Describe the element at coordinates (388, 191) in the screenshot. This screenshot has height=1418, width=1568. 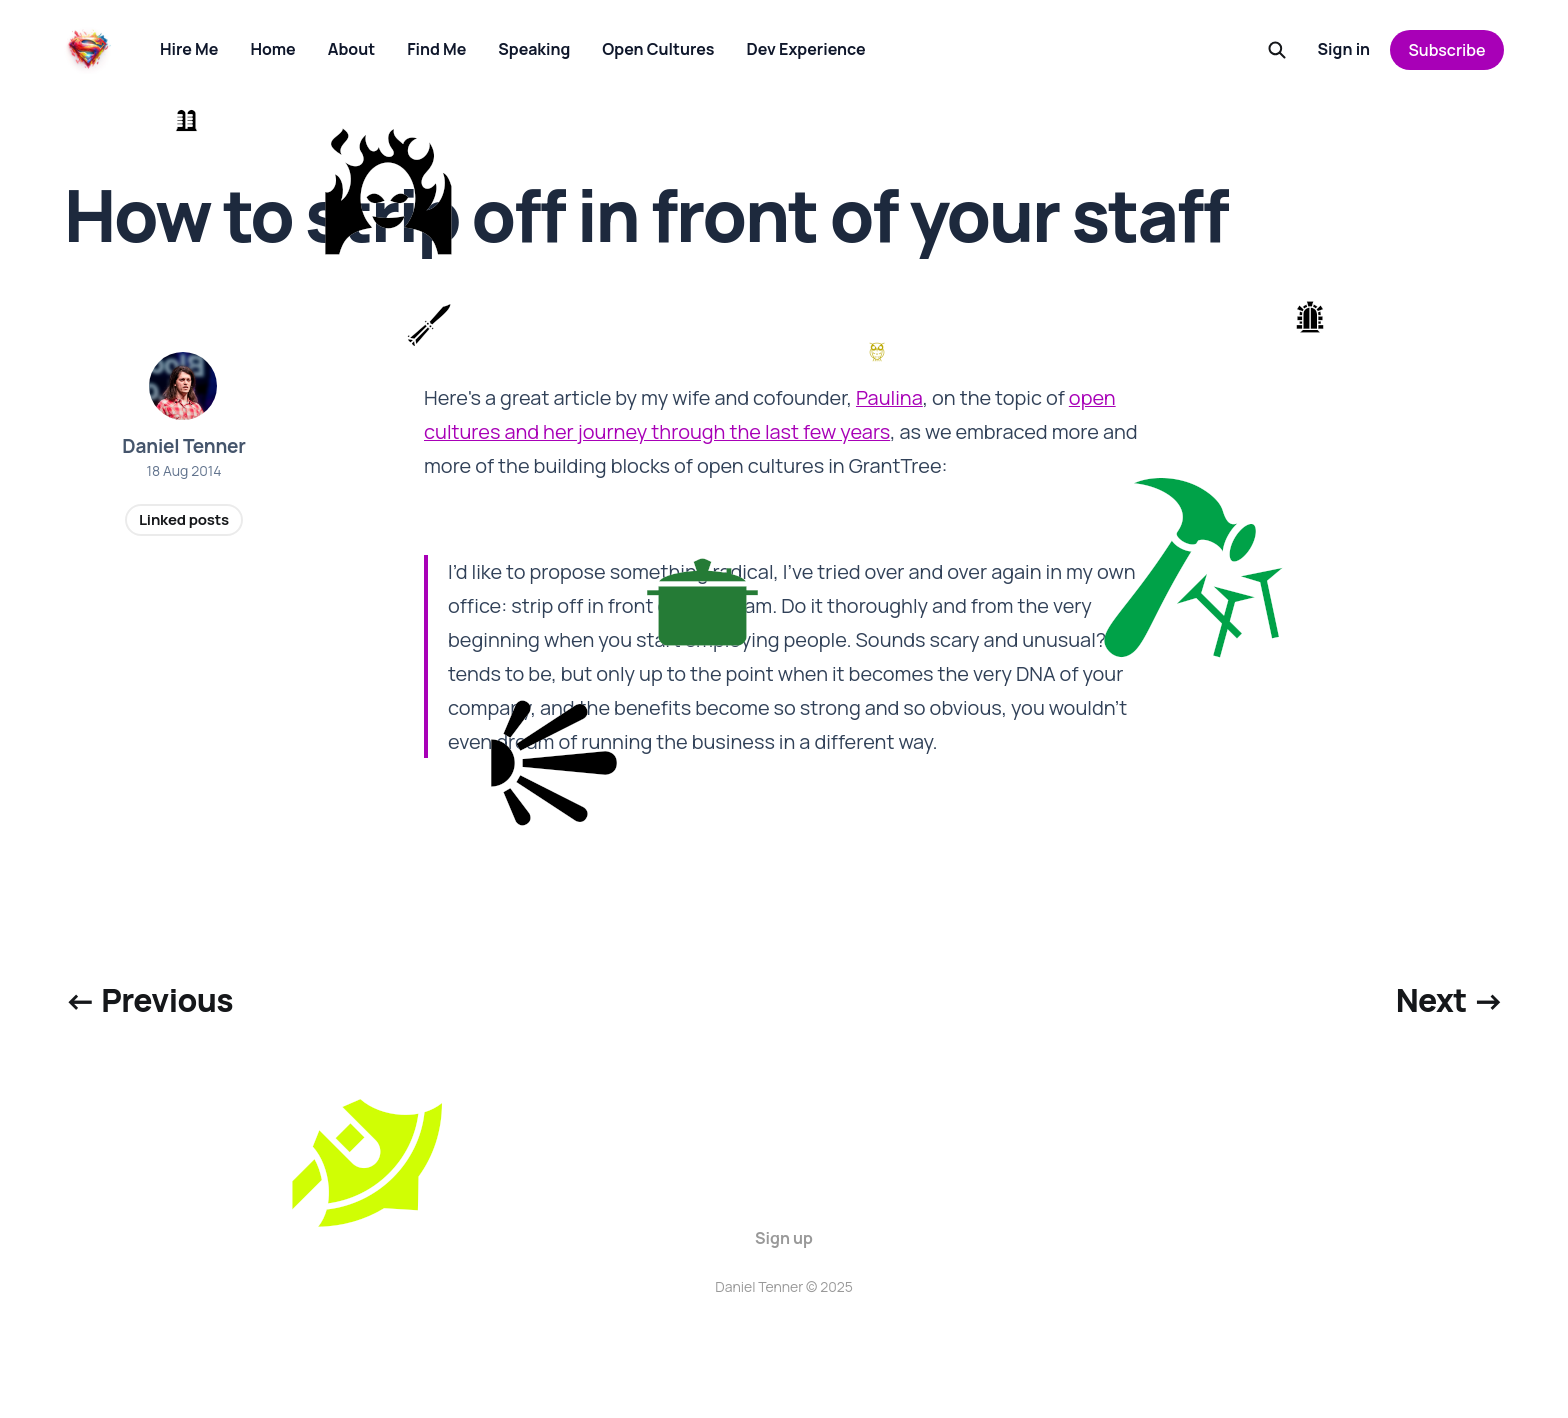
I see `pyromaniac character class or trait indicator` at that location.